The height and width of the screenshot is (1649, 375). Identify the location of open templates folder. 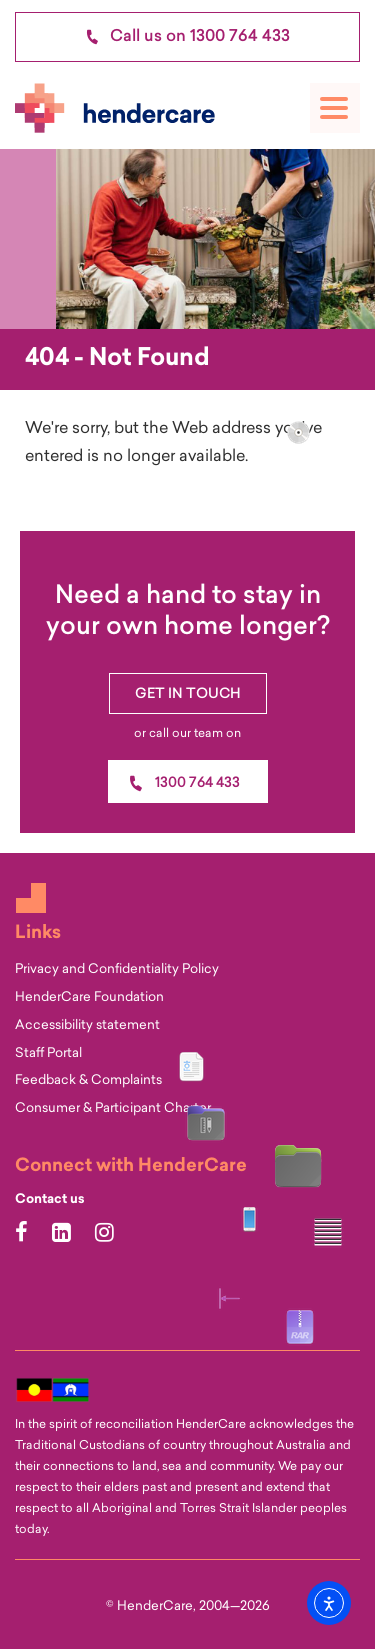
(206, 1123).